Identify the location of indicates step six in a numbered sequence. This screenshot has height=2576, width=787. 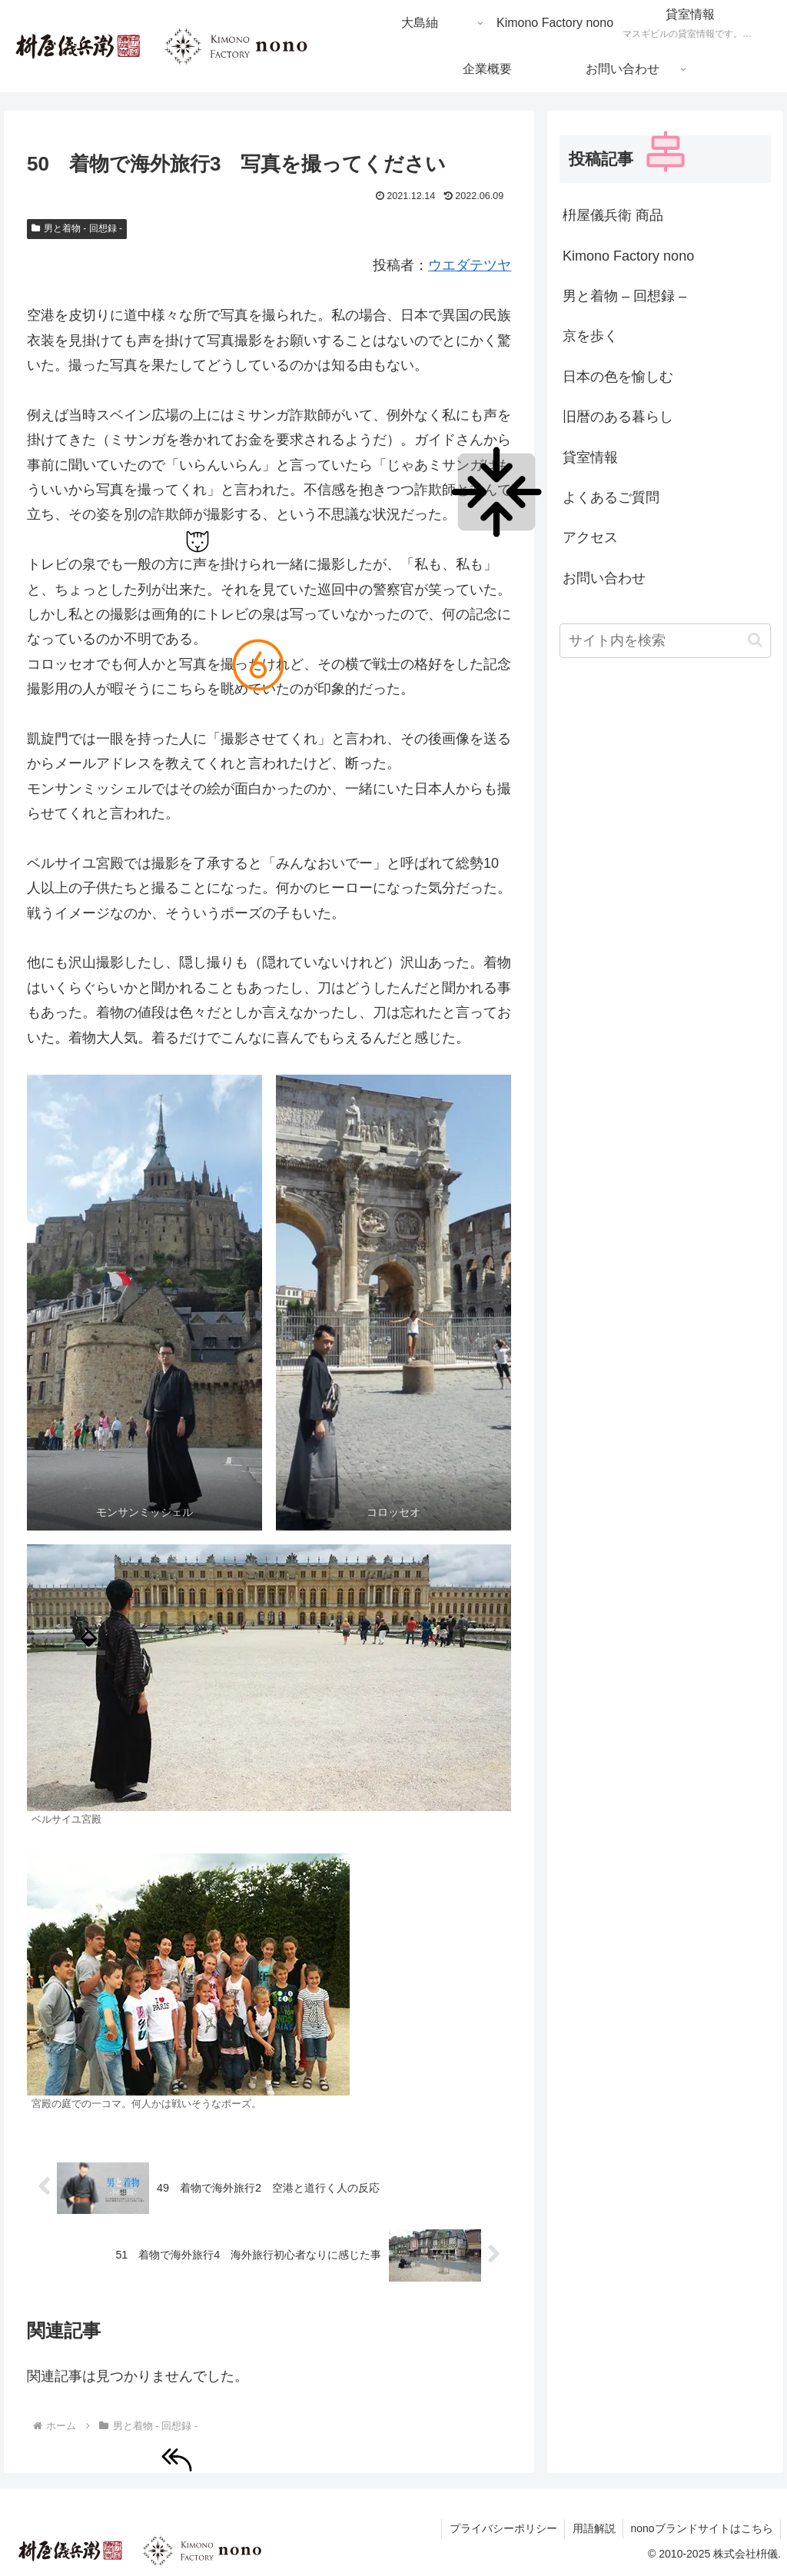
(258, 665).